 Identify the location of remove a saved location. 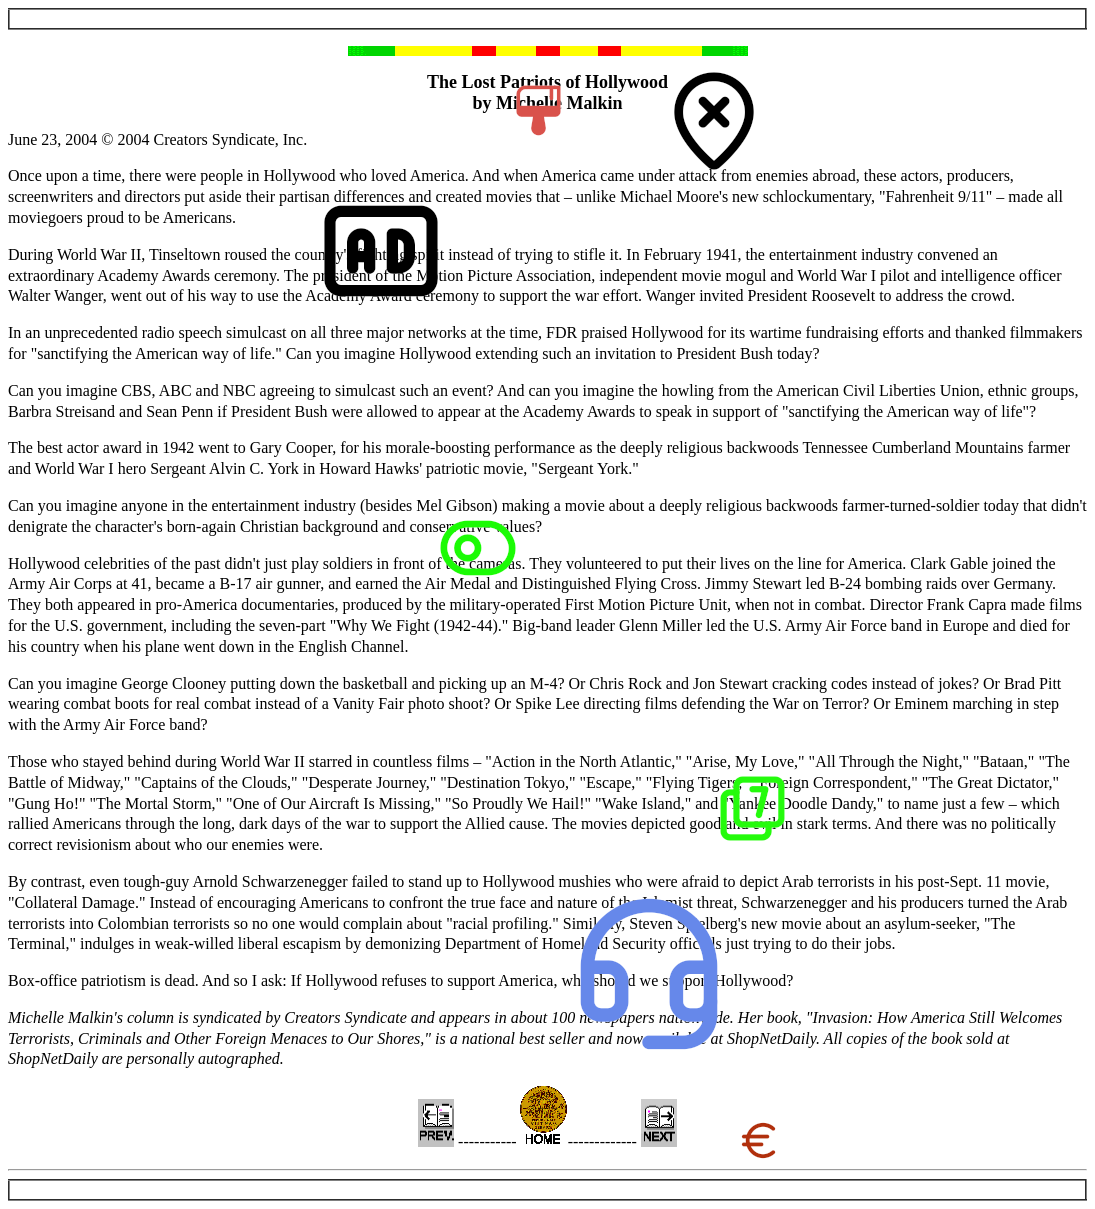
(714, 121).